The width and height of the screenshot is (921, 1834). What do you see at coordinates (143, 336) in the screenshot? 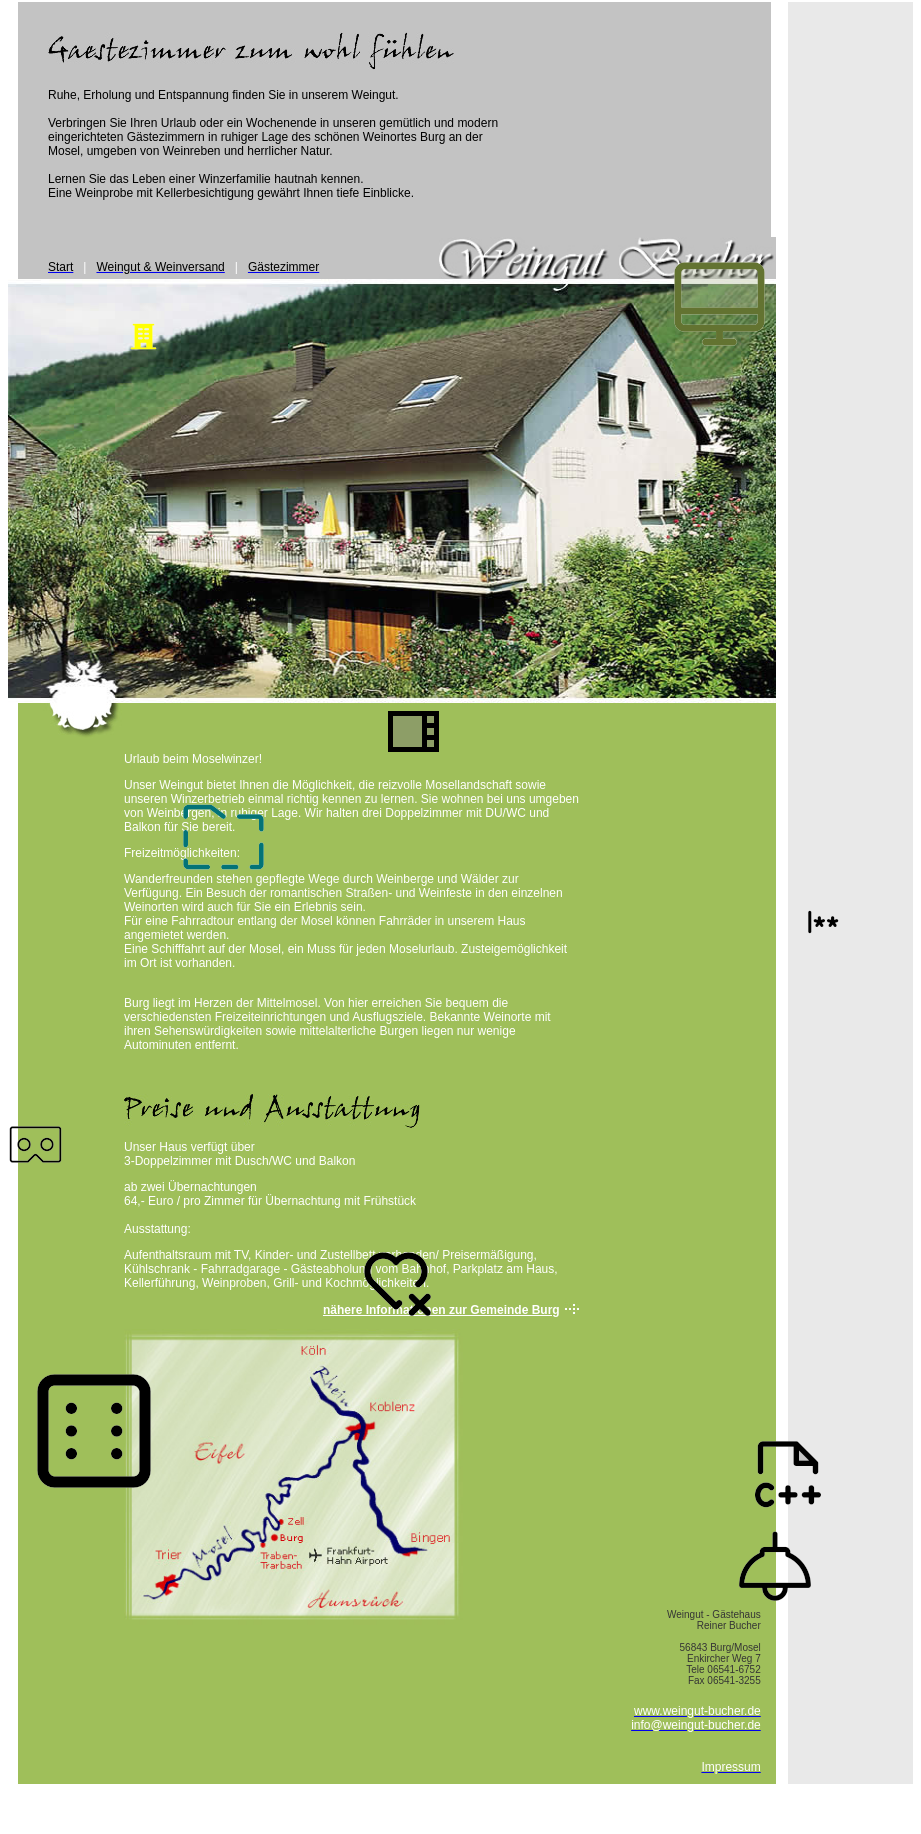
I see `view office or workplace location` at bounding box center [143, 336].